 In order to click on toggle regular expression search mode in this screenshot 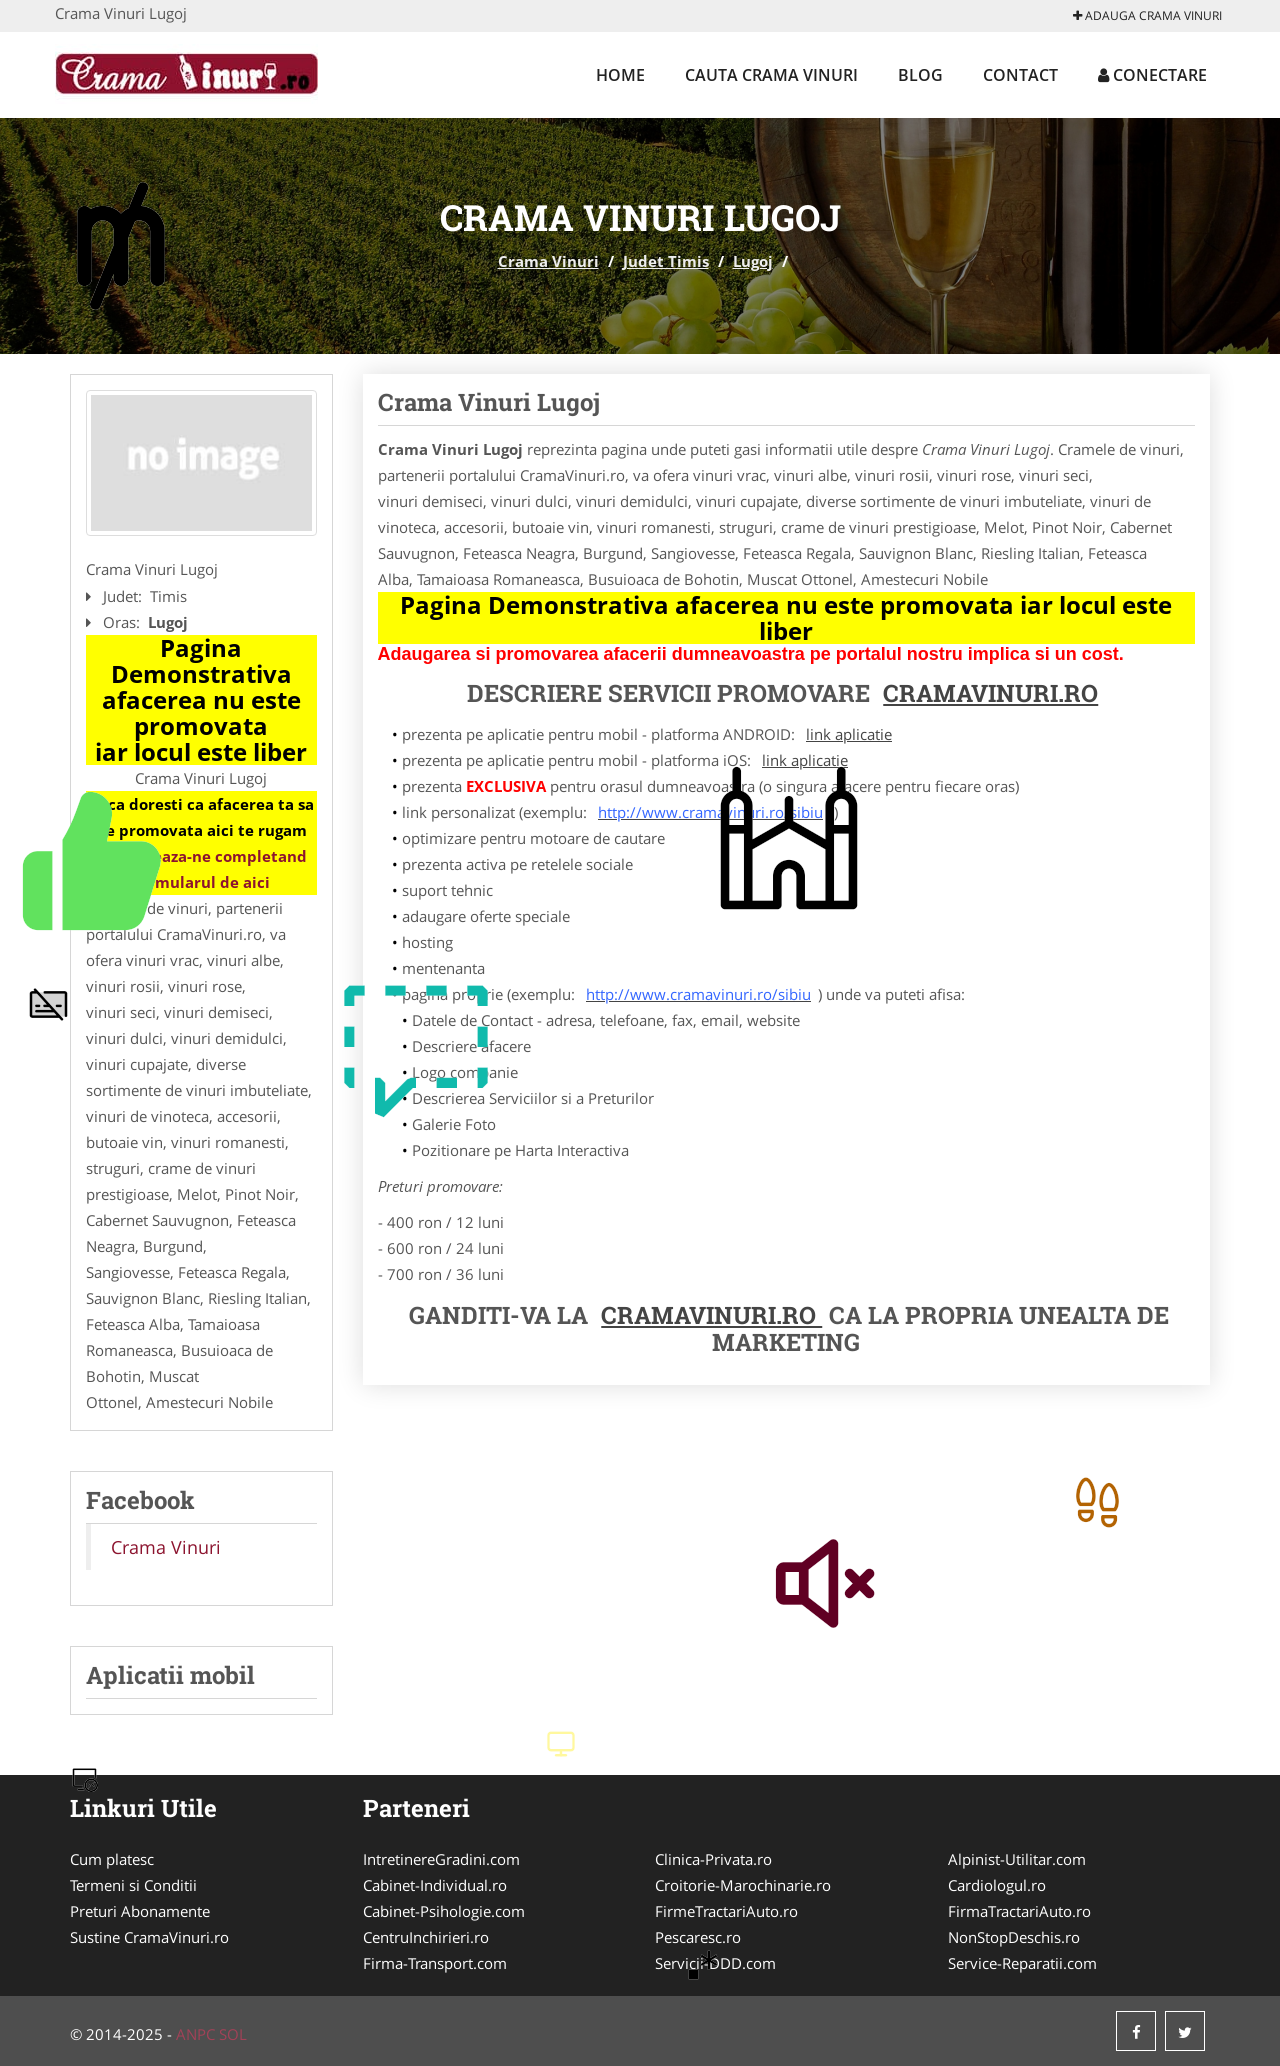, I will do `click(703, 1965)`.